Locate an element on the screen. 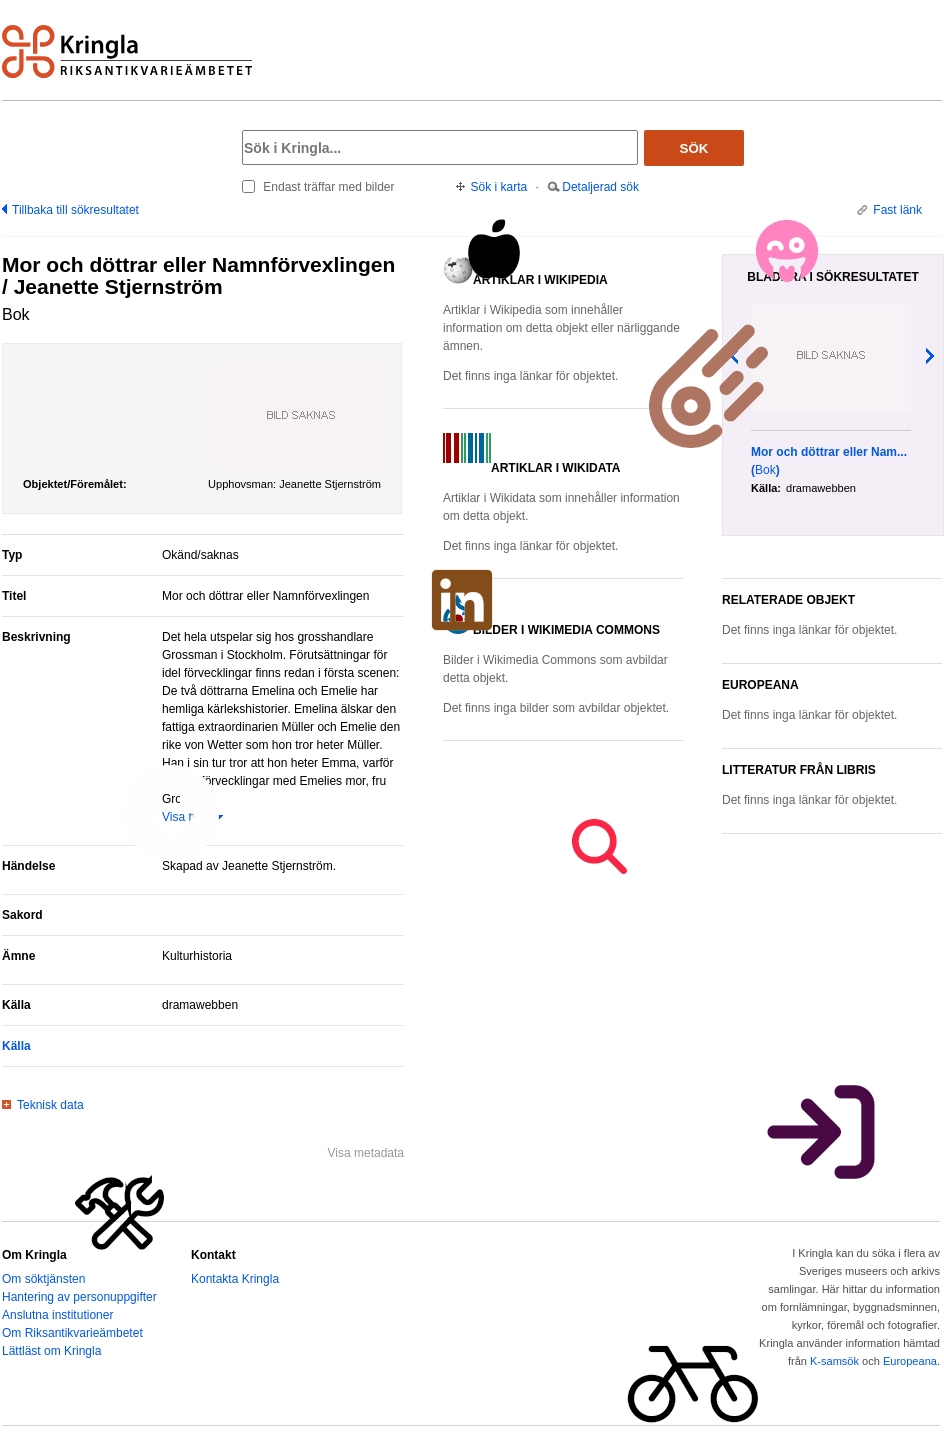 The width and height of the screenshot is (944, 1450). open LinkedIn app or website is located at coordinates (462, 600).